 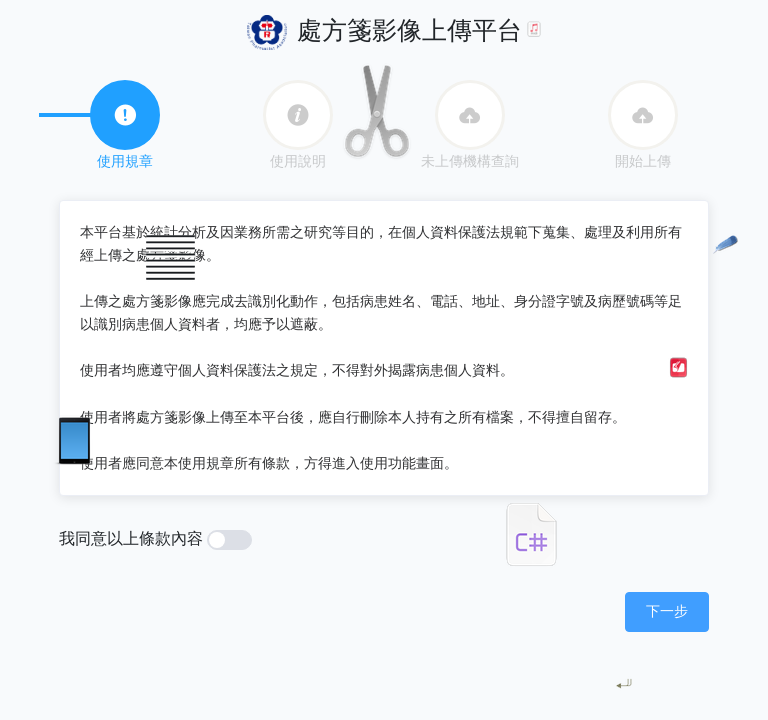 I want to click on launch the Tk GUI toolkit framework, so click(x=725, y=244).